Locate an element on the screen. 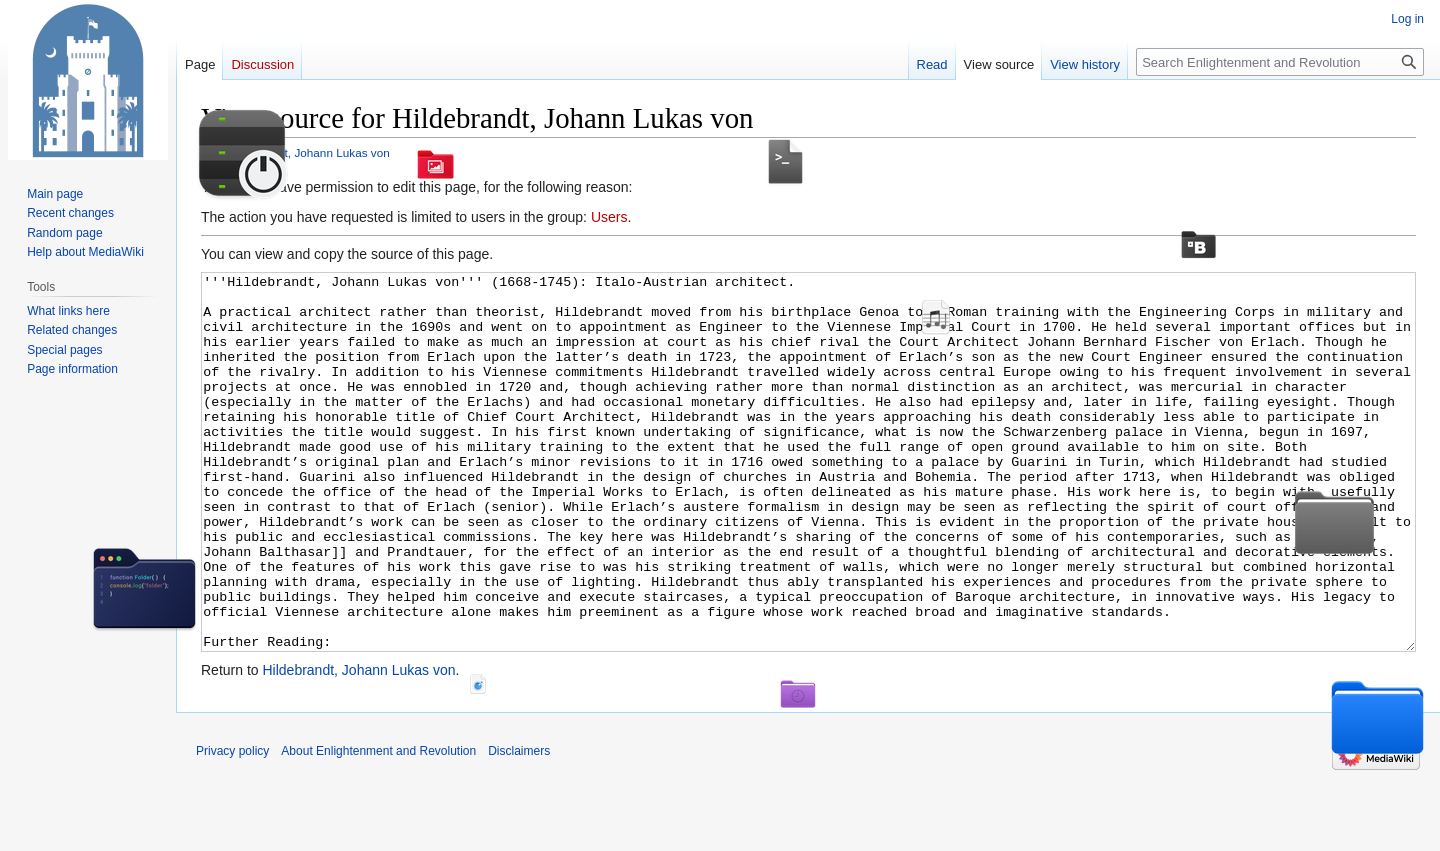 Image resolution: width=1440 pixels, height=851 pixels. configure network server boot preferences is located at coordinates (242, 153).